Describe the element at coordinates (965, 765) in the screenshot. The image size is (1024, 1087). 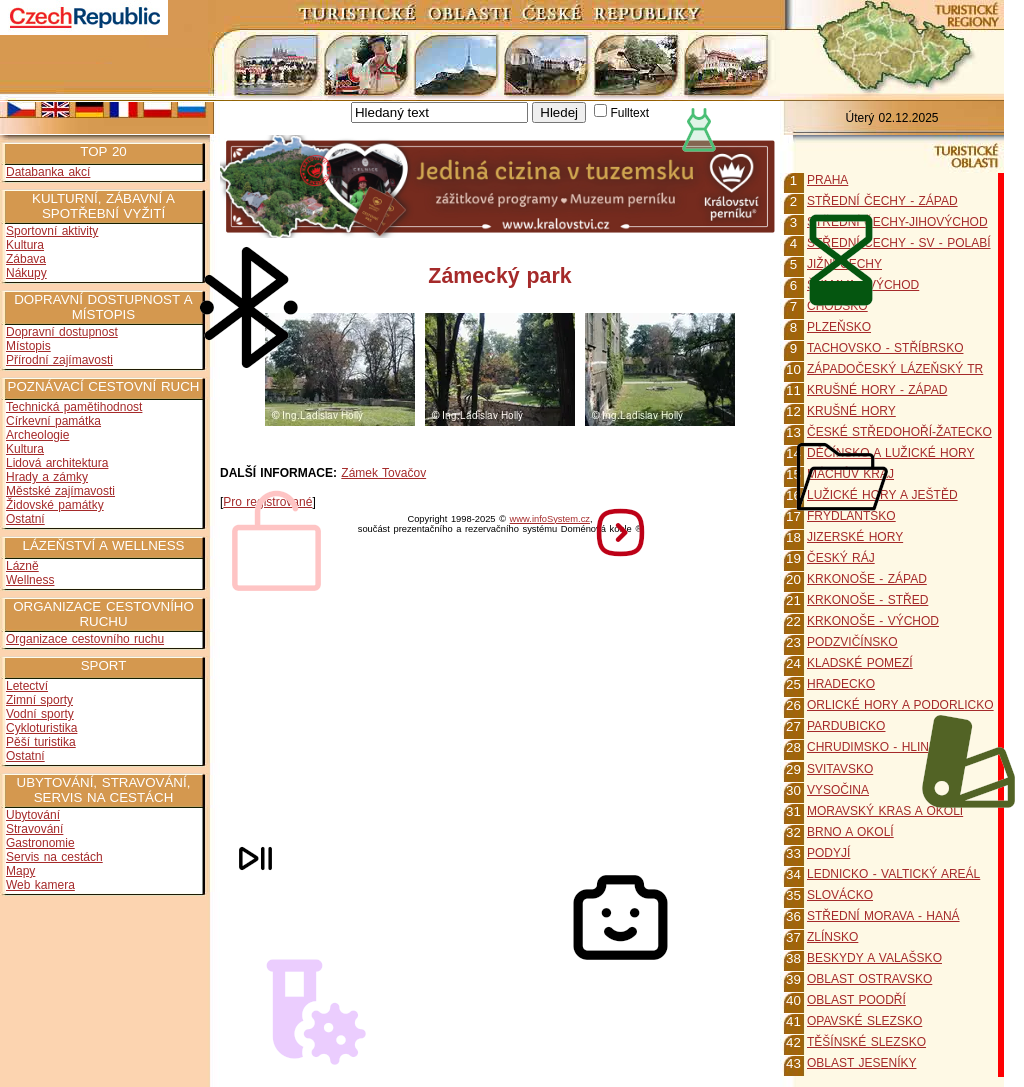
I see `access color palette or theme options` at that location.